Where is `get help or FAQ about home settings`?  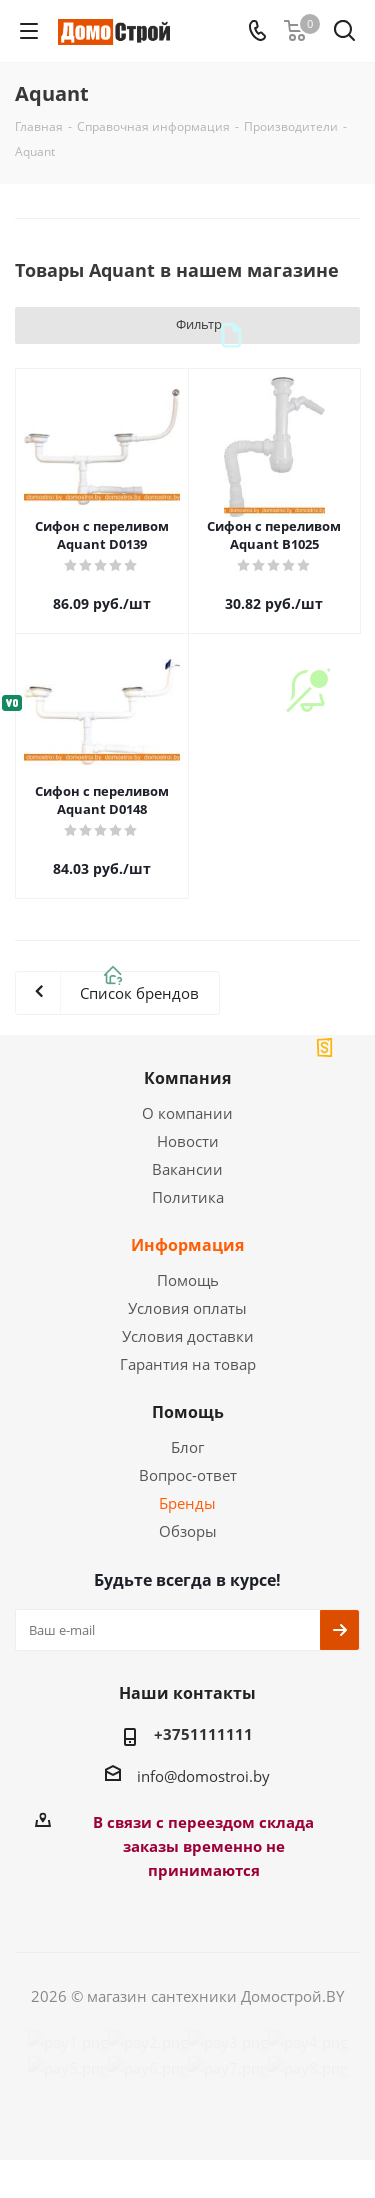 get help or FAQ about home settings is located at coordinates (113, 975).